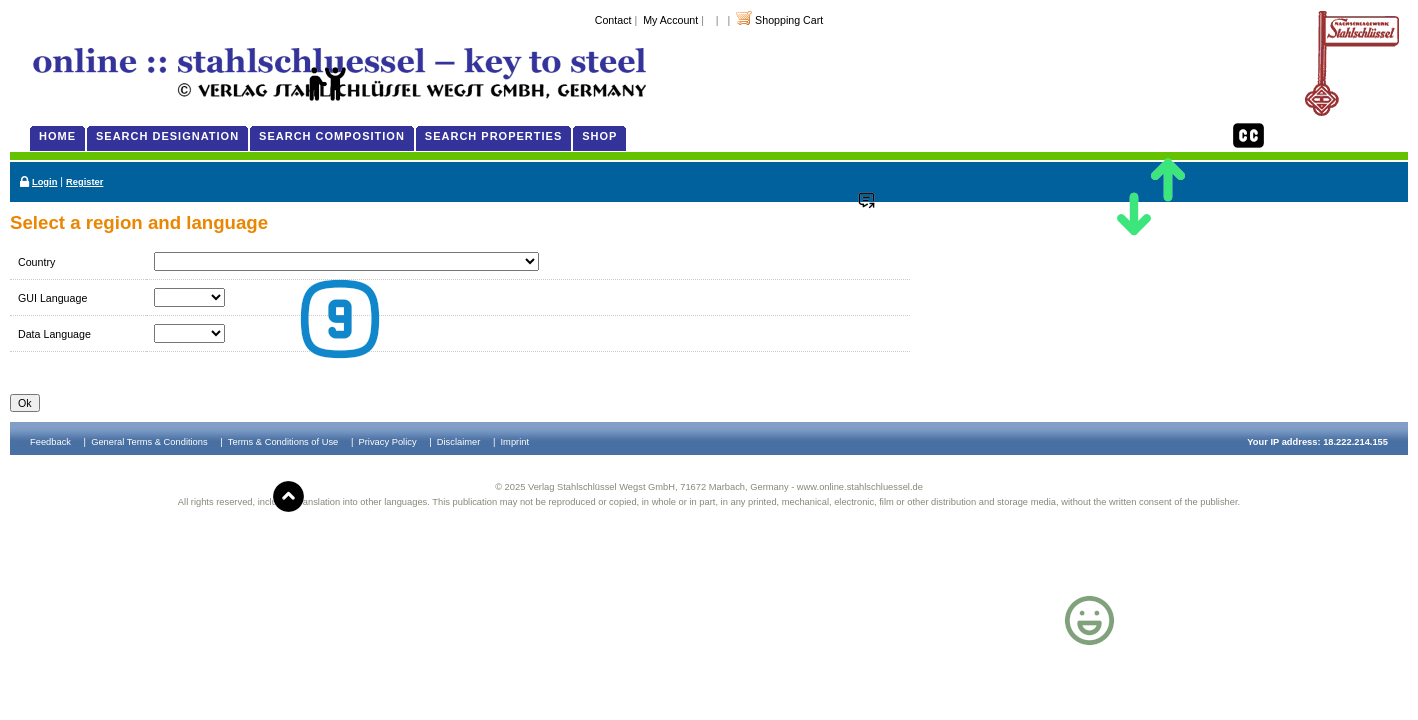 This screenshot has height=720, width=1418. Describe the element at coordinates (340, 319) in the screenshot. I see `indicates 9 items or notifications` at that location.